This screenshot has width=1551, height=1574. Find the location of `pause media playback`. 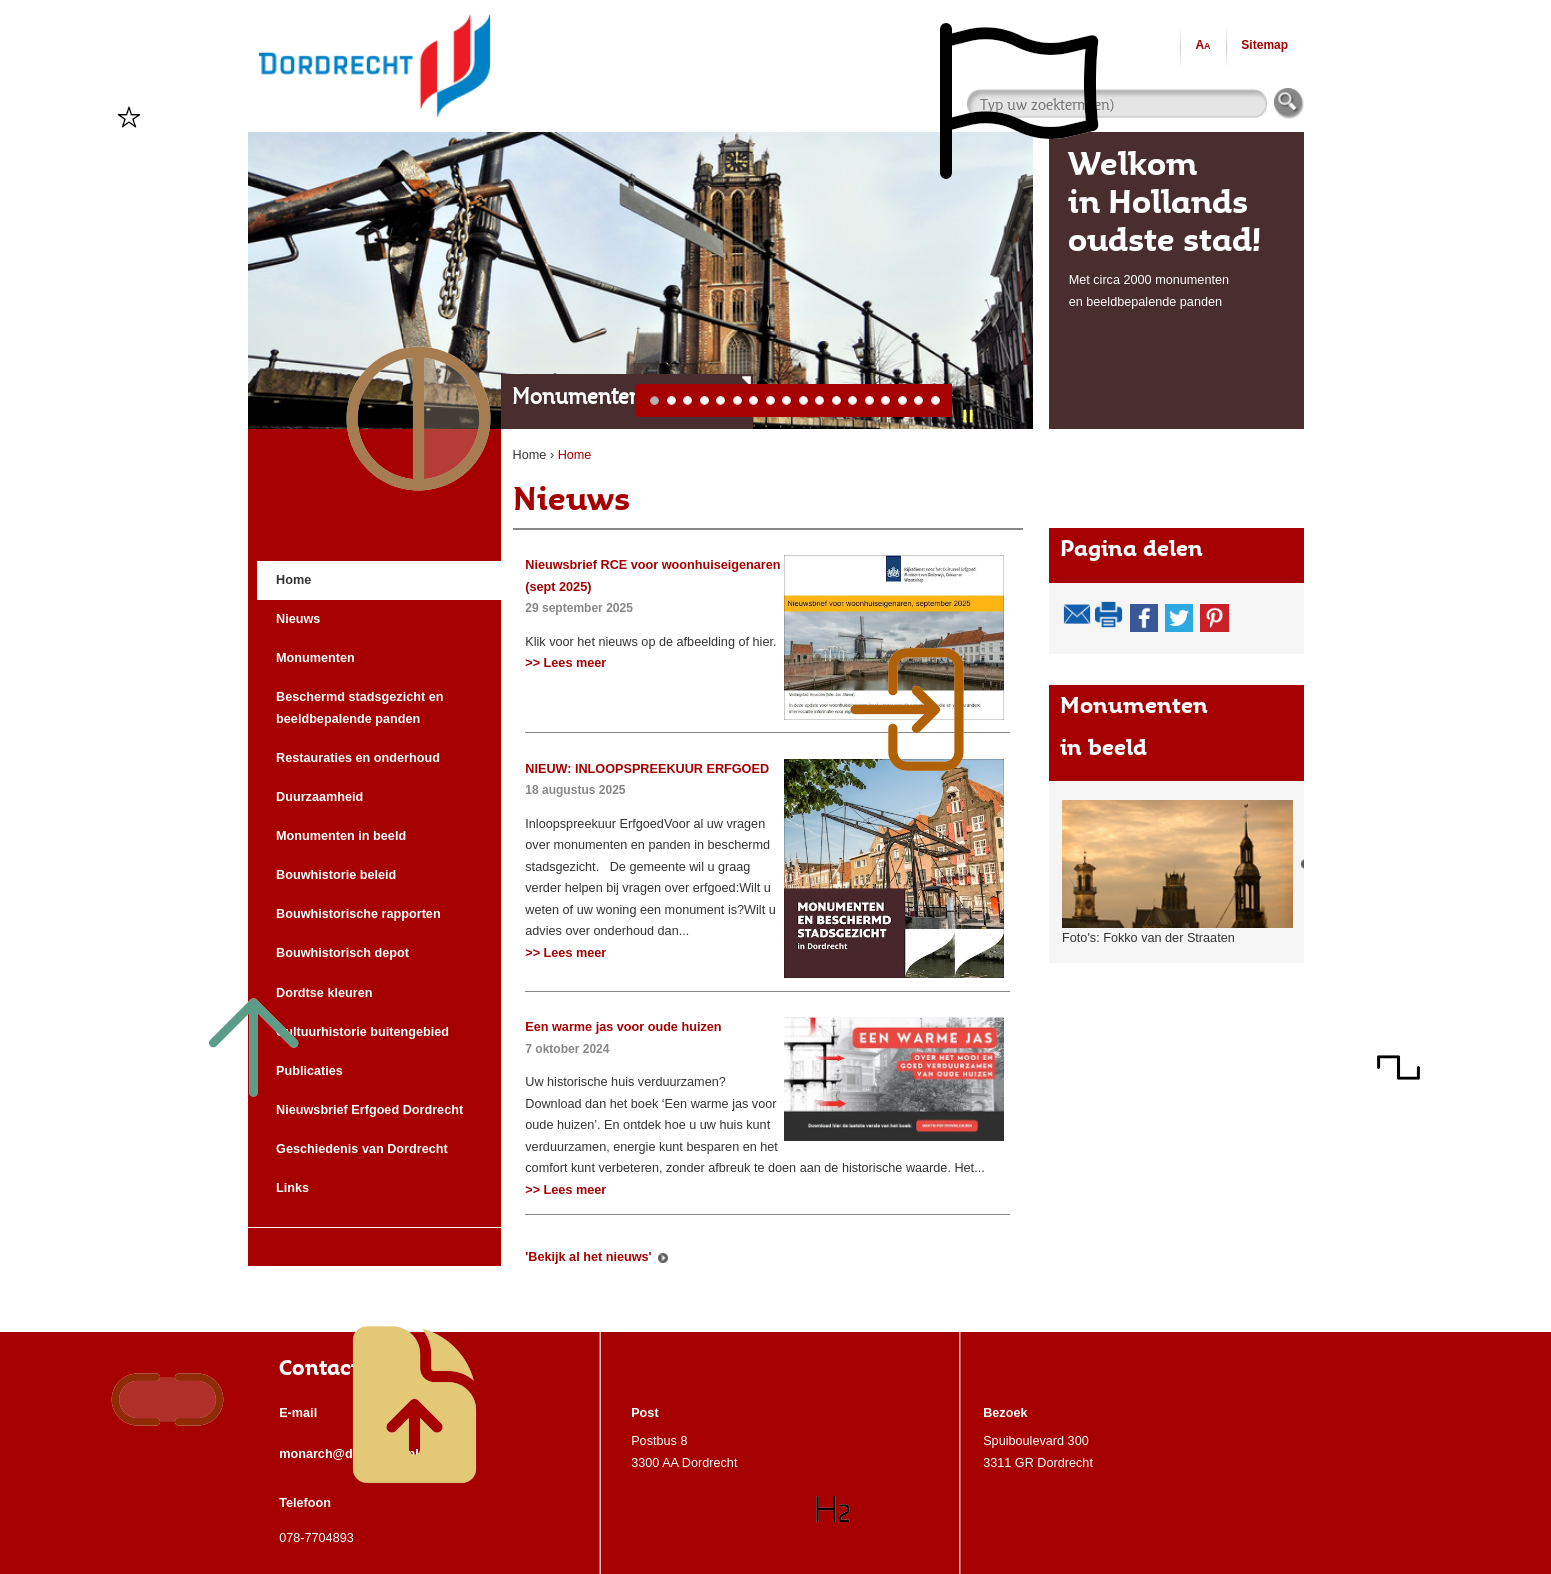

pause media playback is located at coordinates (968, 416).